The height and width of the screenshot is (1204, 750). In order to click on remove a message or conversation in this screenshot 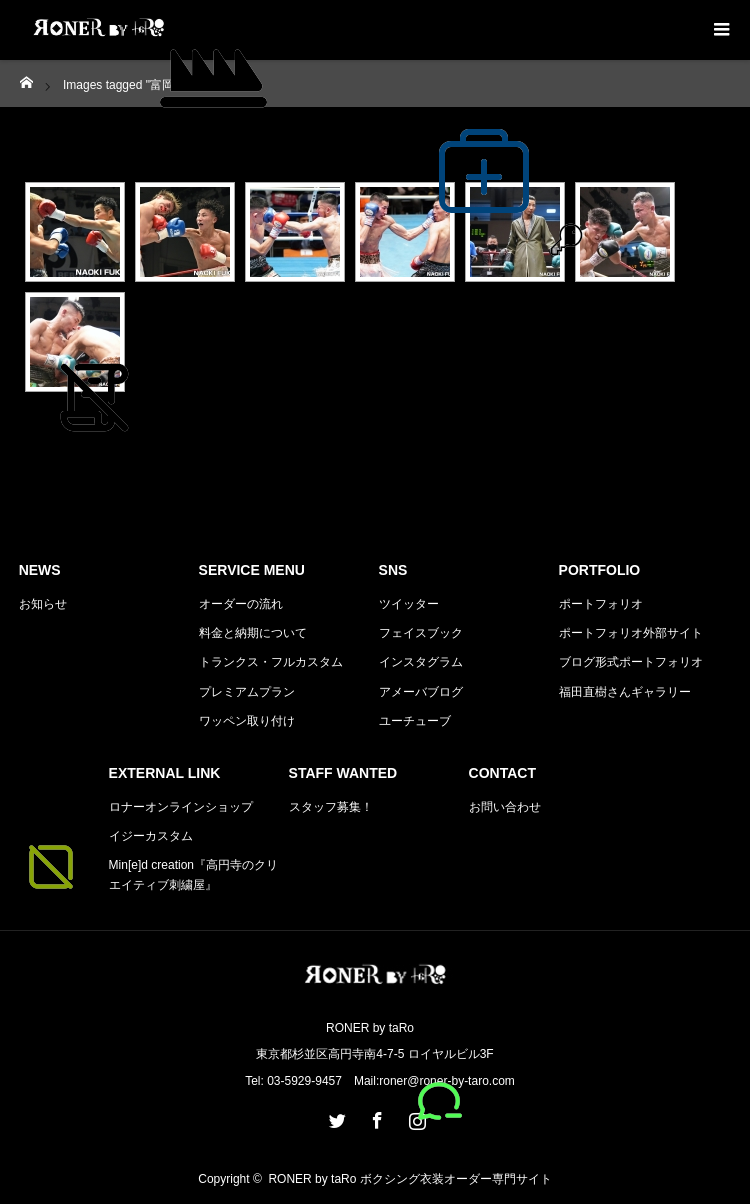, I will do `click(439, 1101)`.